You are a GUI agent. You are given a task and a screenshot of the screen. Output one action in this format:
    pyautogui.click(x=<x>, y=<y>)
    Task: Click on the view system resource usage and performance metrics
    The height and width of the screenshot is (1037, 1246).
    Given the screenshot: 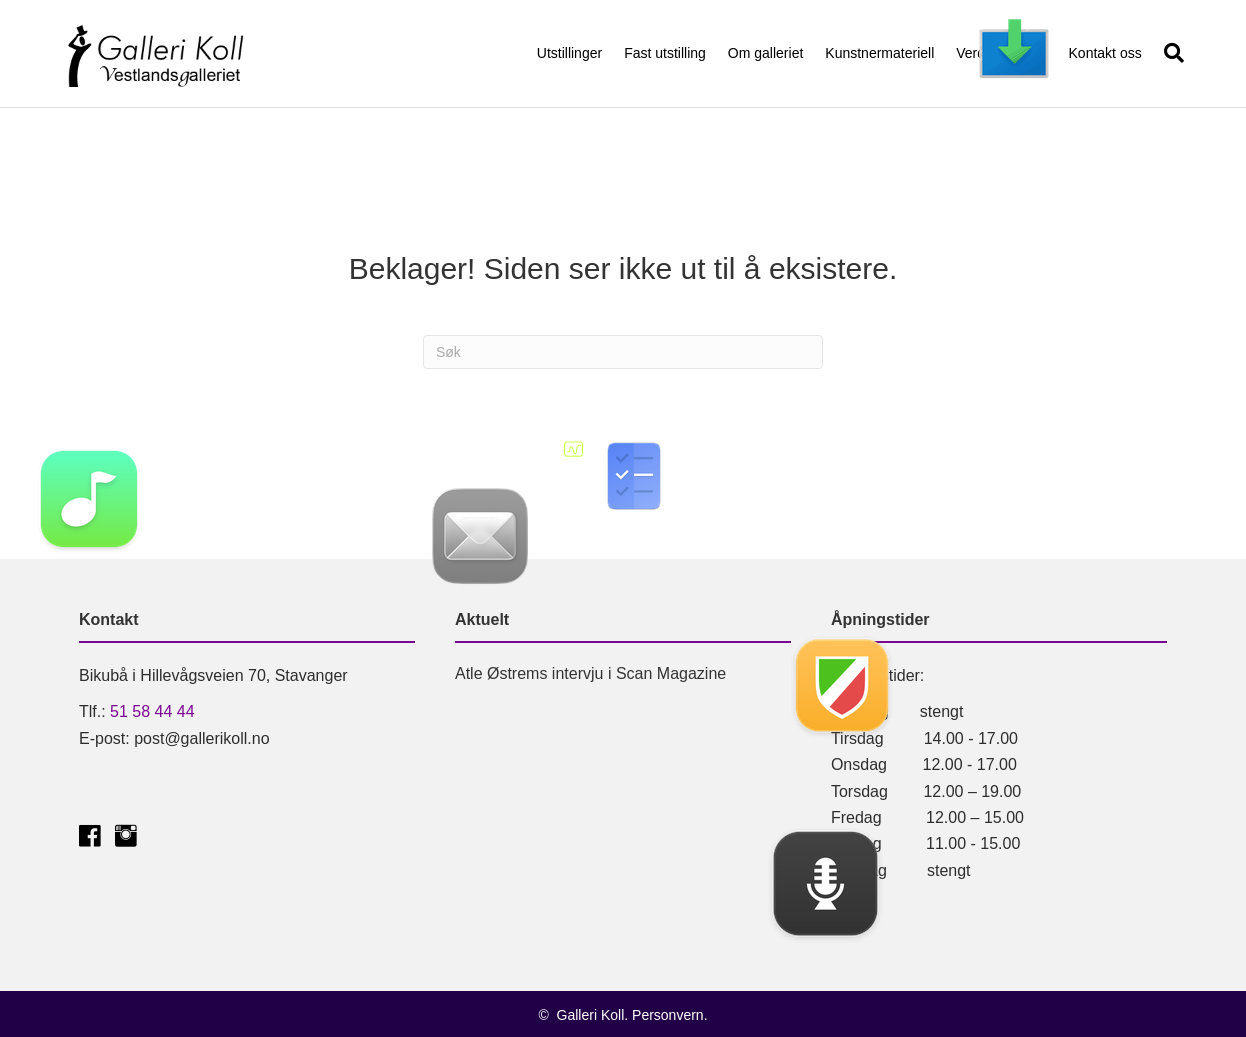 What is the action you would take?
    pyautogui.click(x=573, y=448)
    